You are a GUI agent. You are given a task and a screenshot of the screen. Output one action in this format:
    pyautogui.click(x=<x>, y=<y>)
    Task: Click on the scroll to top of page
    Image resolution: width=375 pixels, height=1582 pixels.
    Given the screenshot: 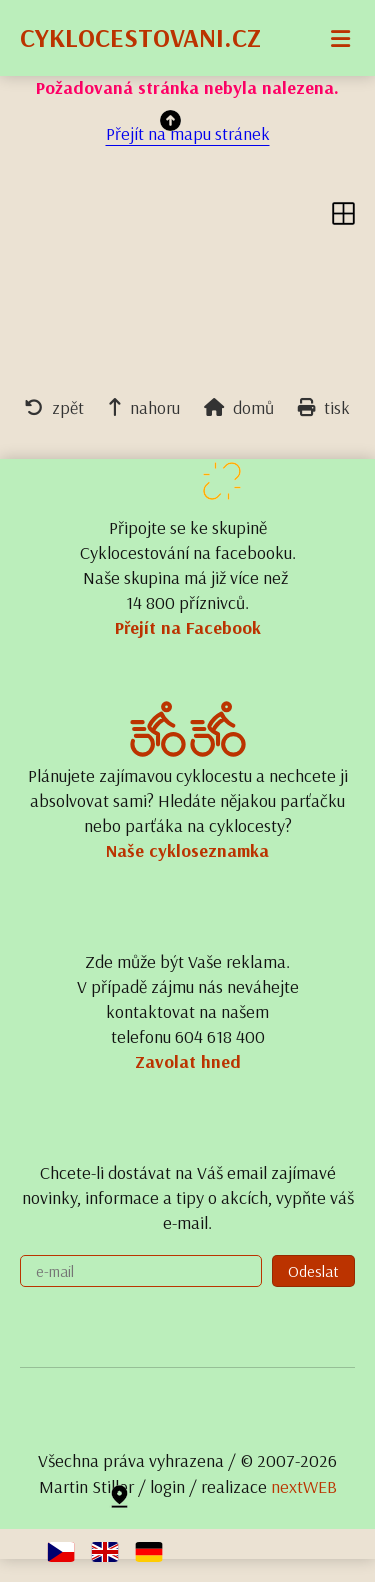 What is the action you would take?
    pyautogui.click(x=170, y=120)
    